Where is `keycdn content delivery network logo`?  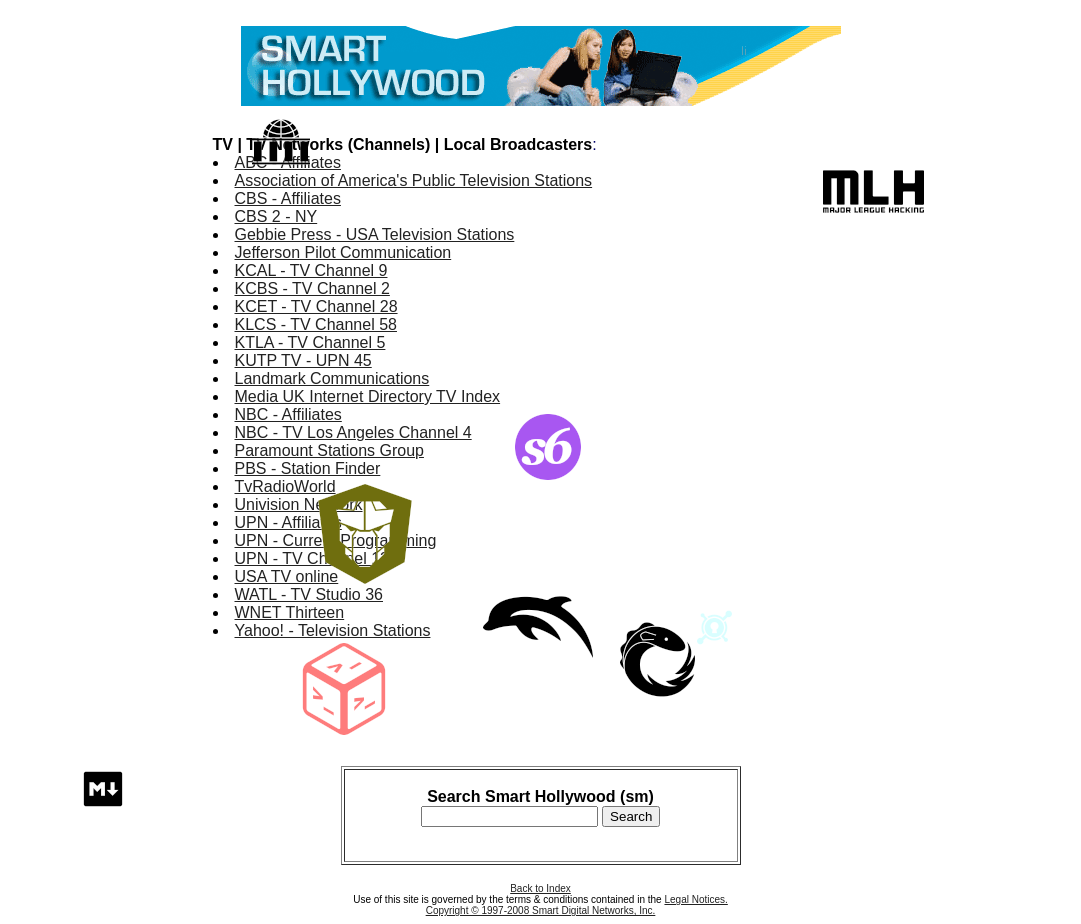
keycdn content delivery network logo is located at coordinates (714, 627).